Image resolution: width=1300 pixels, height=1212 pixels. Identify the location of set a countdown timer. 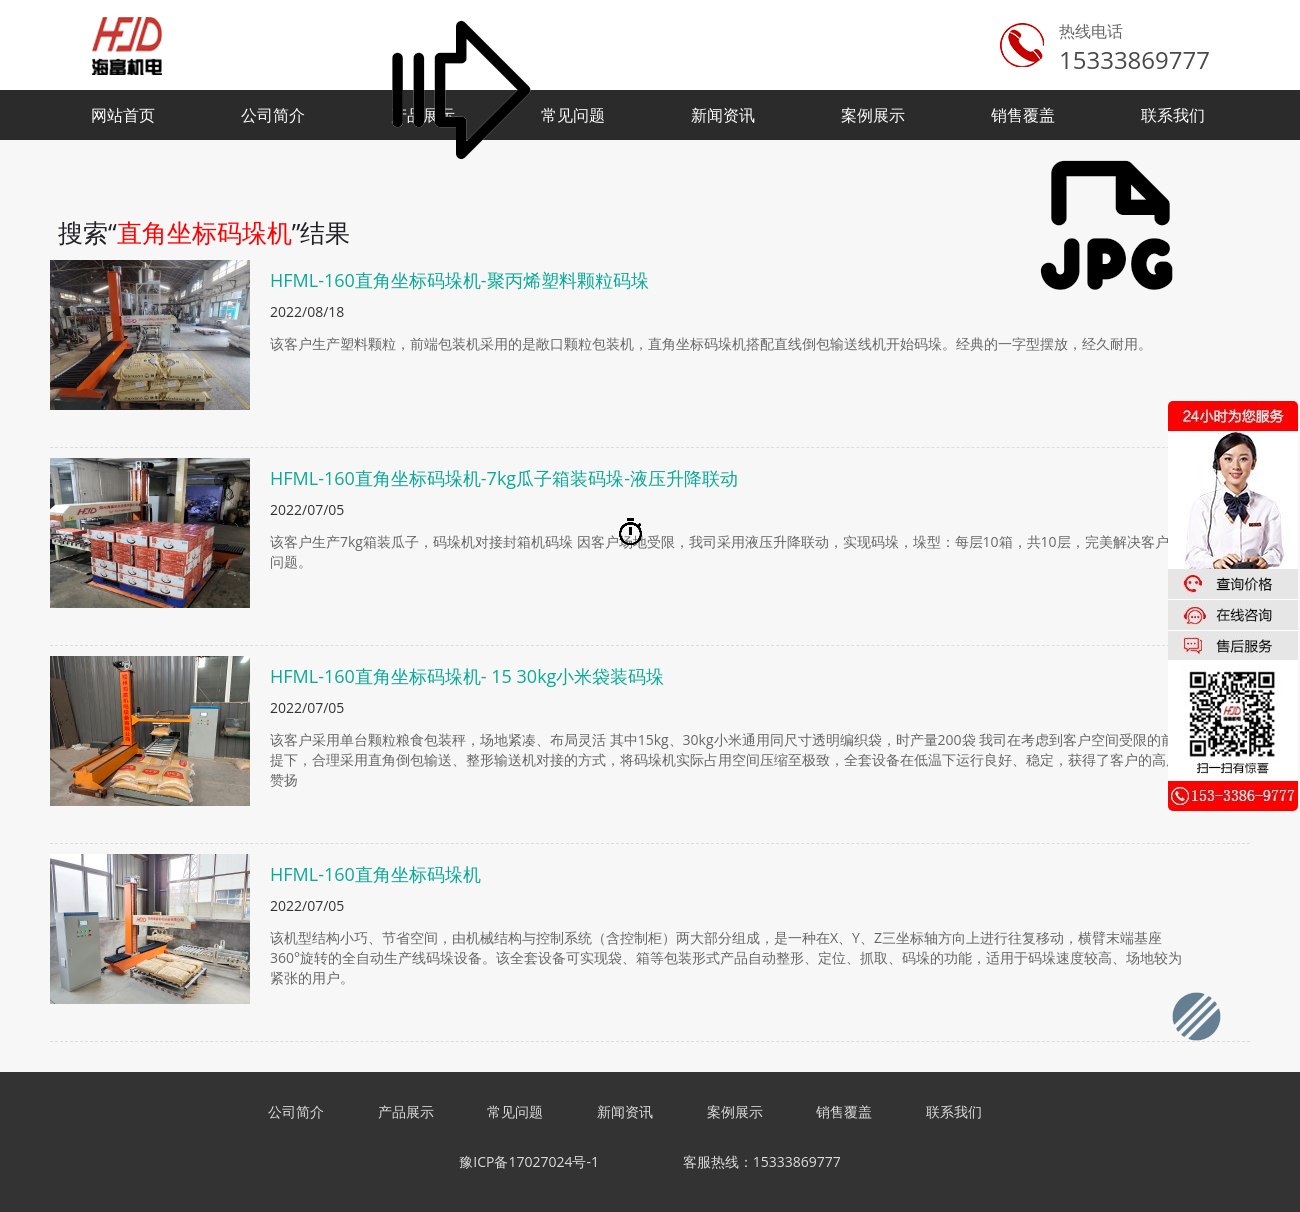
(630, 532).